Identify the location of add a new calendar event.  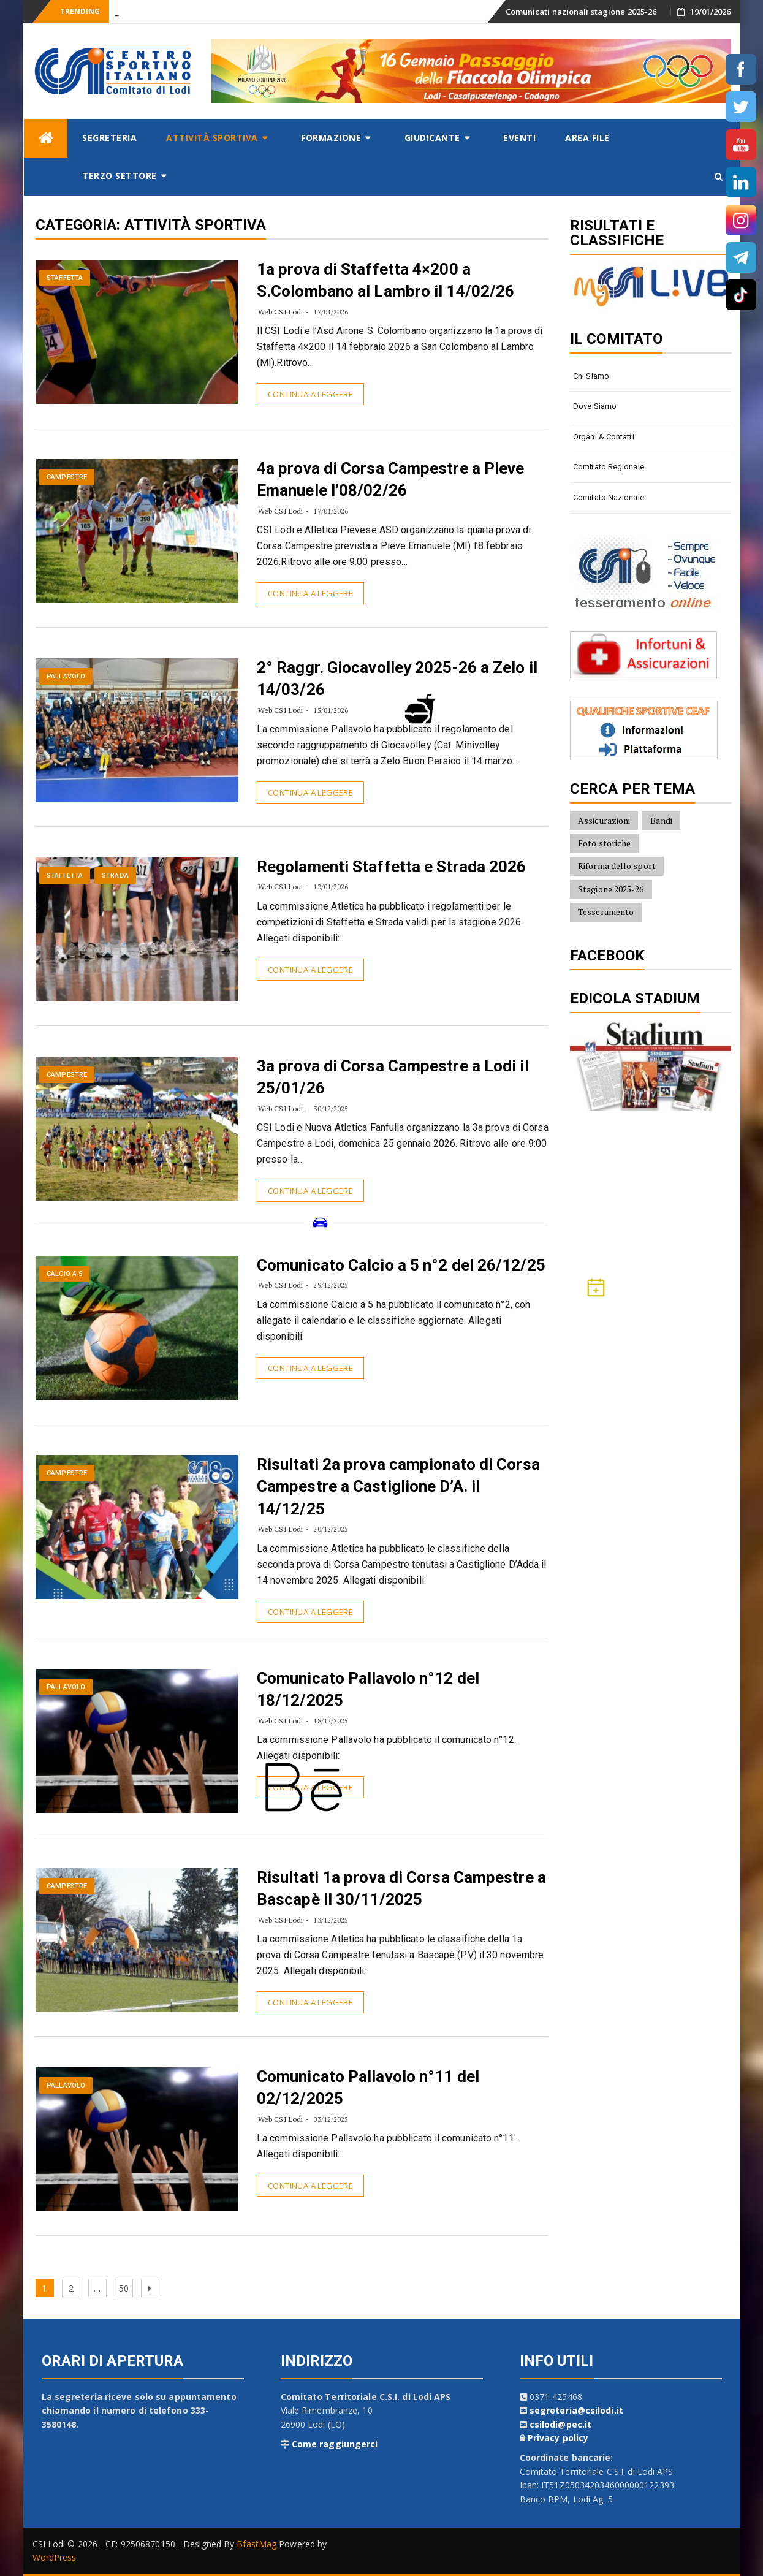
(596, 1288).